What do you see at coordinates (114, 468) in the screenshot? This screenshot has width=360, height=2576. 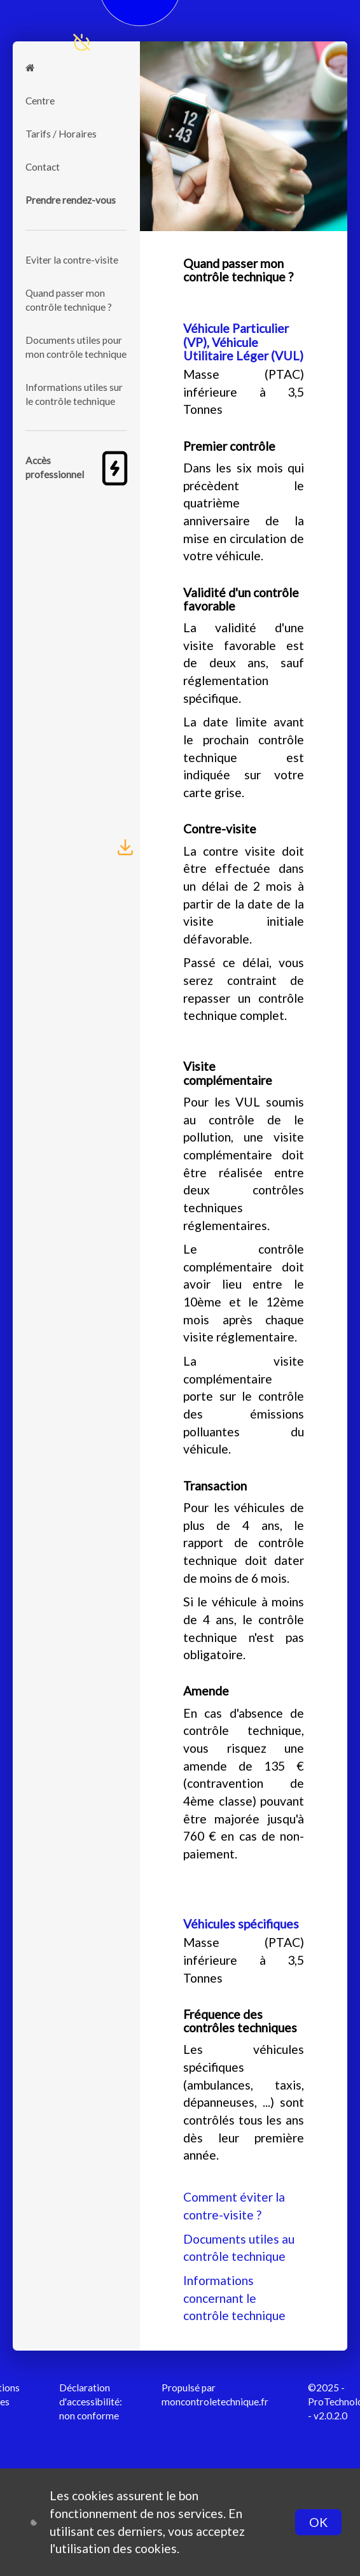 I see `indicates device is currently charging` at bounding box center [114, 468].